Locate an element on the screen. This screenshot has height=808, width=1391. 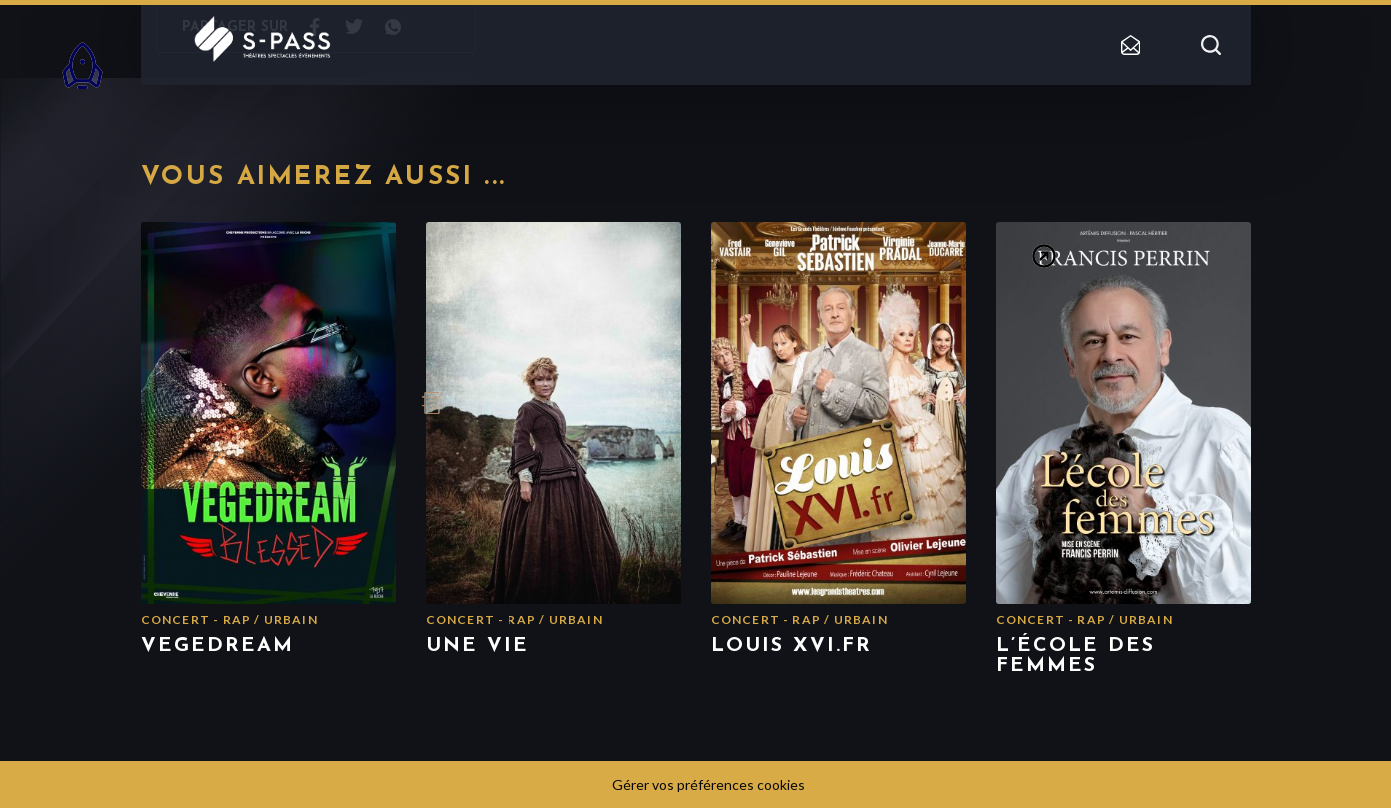
traffic or signal status indicator is located at coordinates (432, 403).